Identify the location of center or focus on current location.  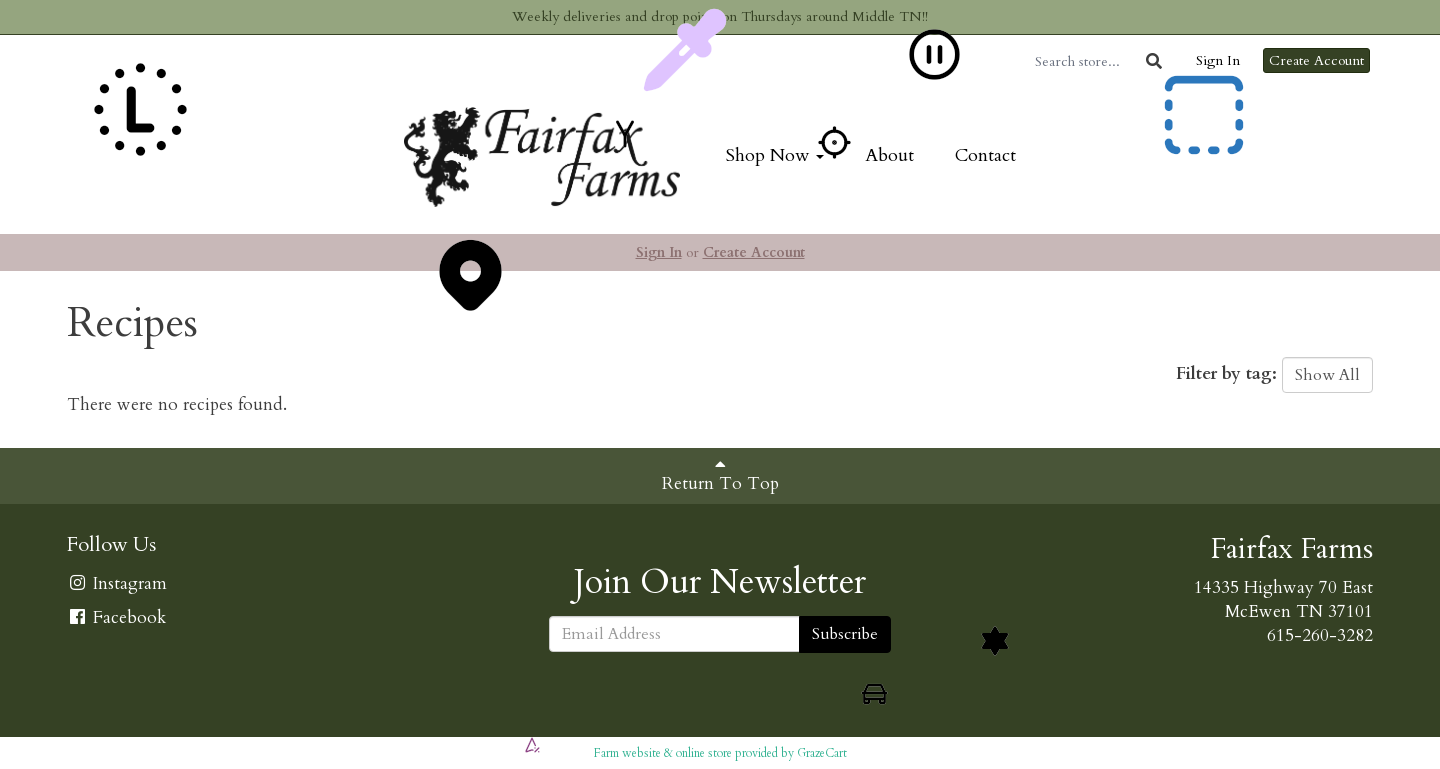
(834, 142).